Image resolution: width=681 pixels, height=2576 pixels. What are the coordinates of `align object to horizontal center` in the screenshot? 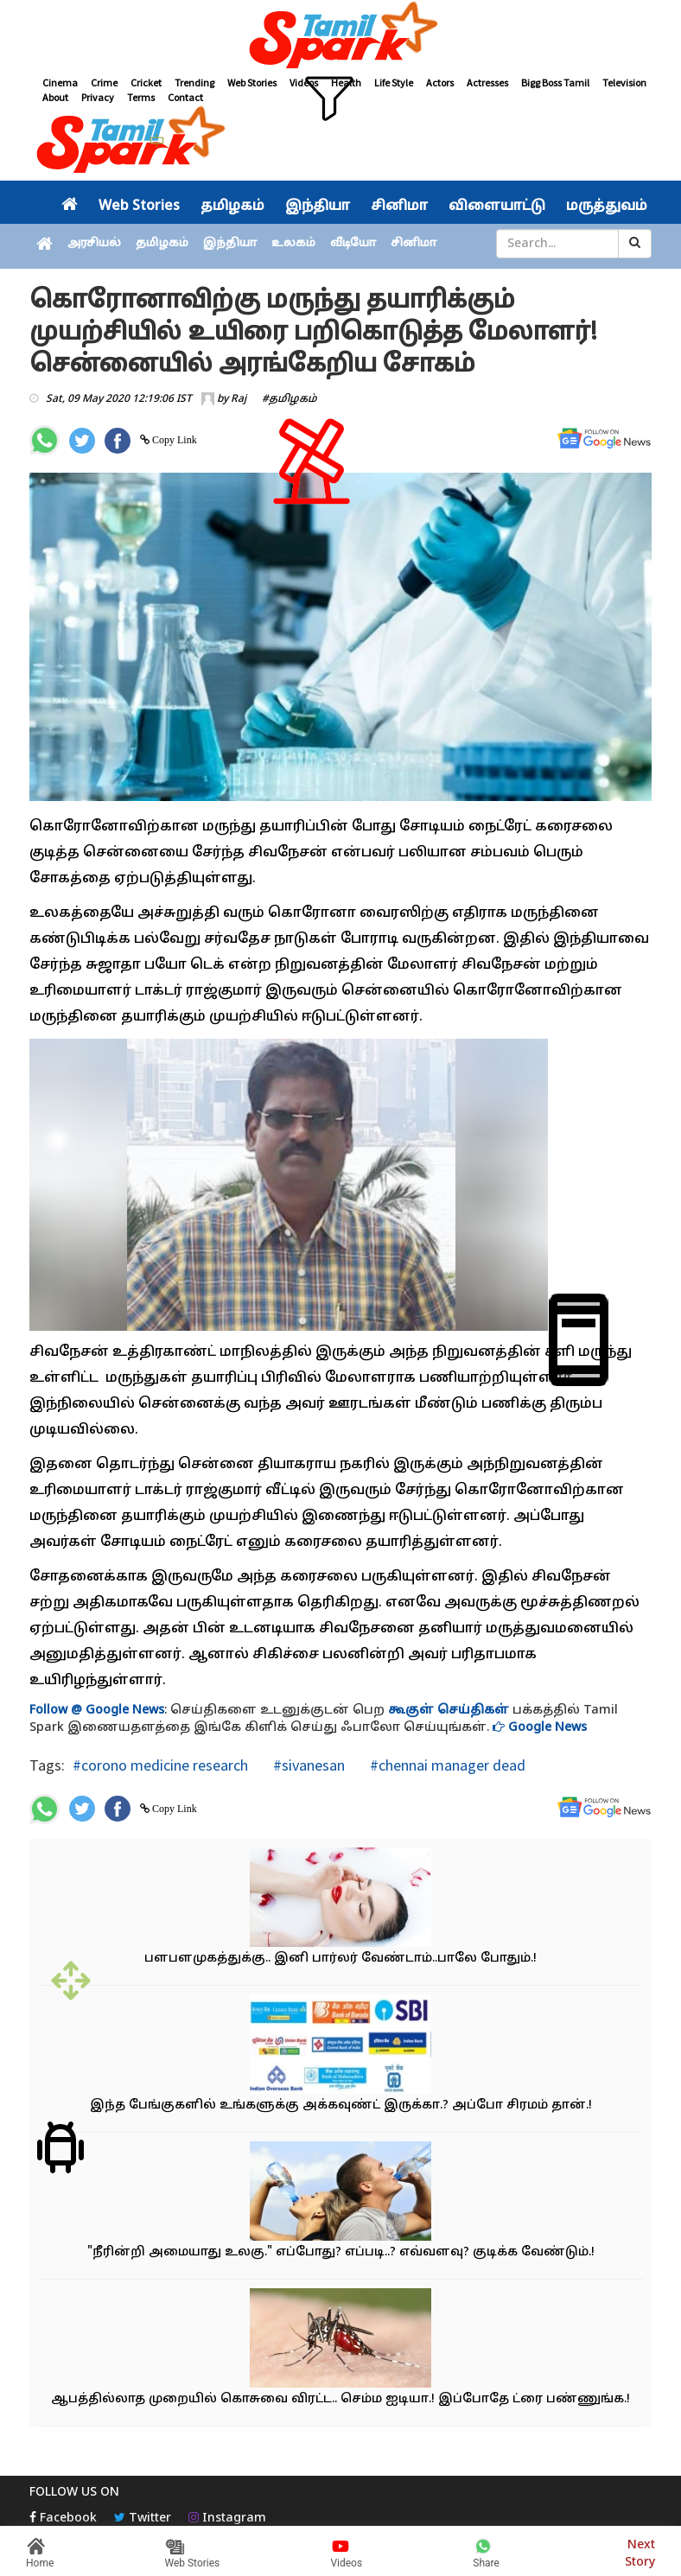 It's located at (156, 140).